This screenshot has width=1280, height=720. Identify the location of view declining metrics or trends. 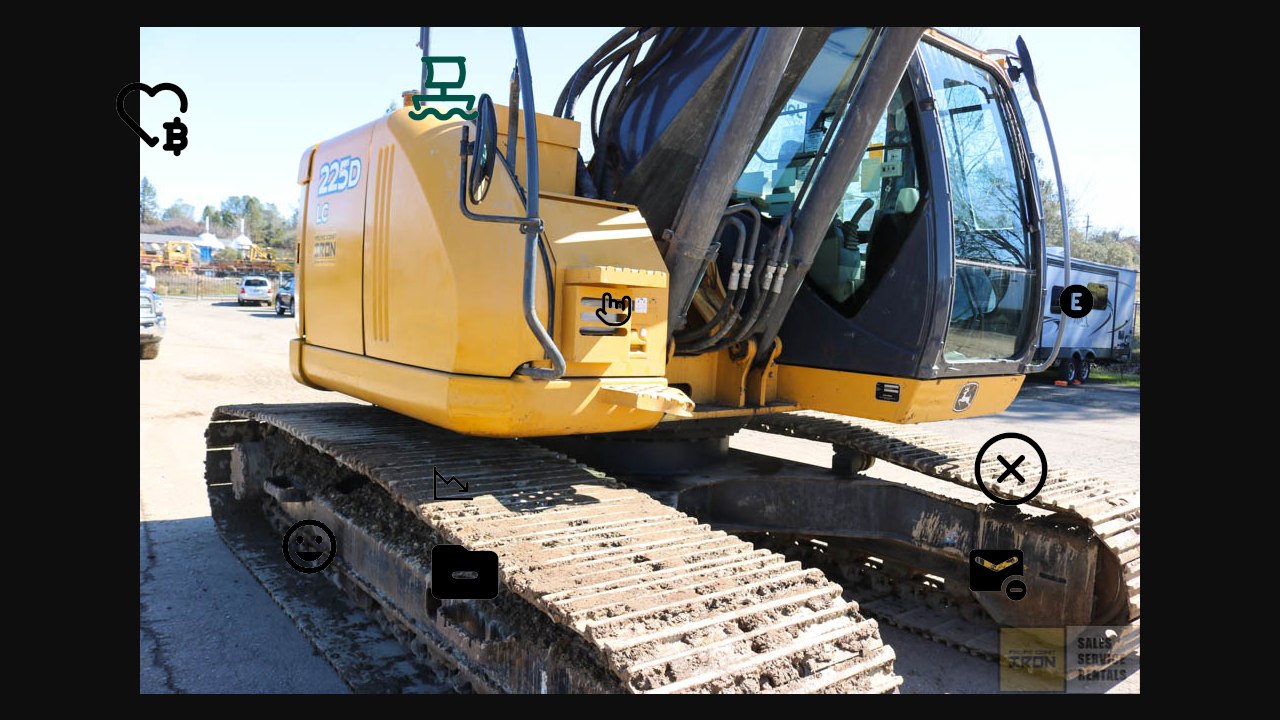
(453, 483).